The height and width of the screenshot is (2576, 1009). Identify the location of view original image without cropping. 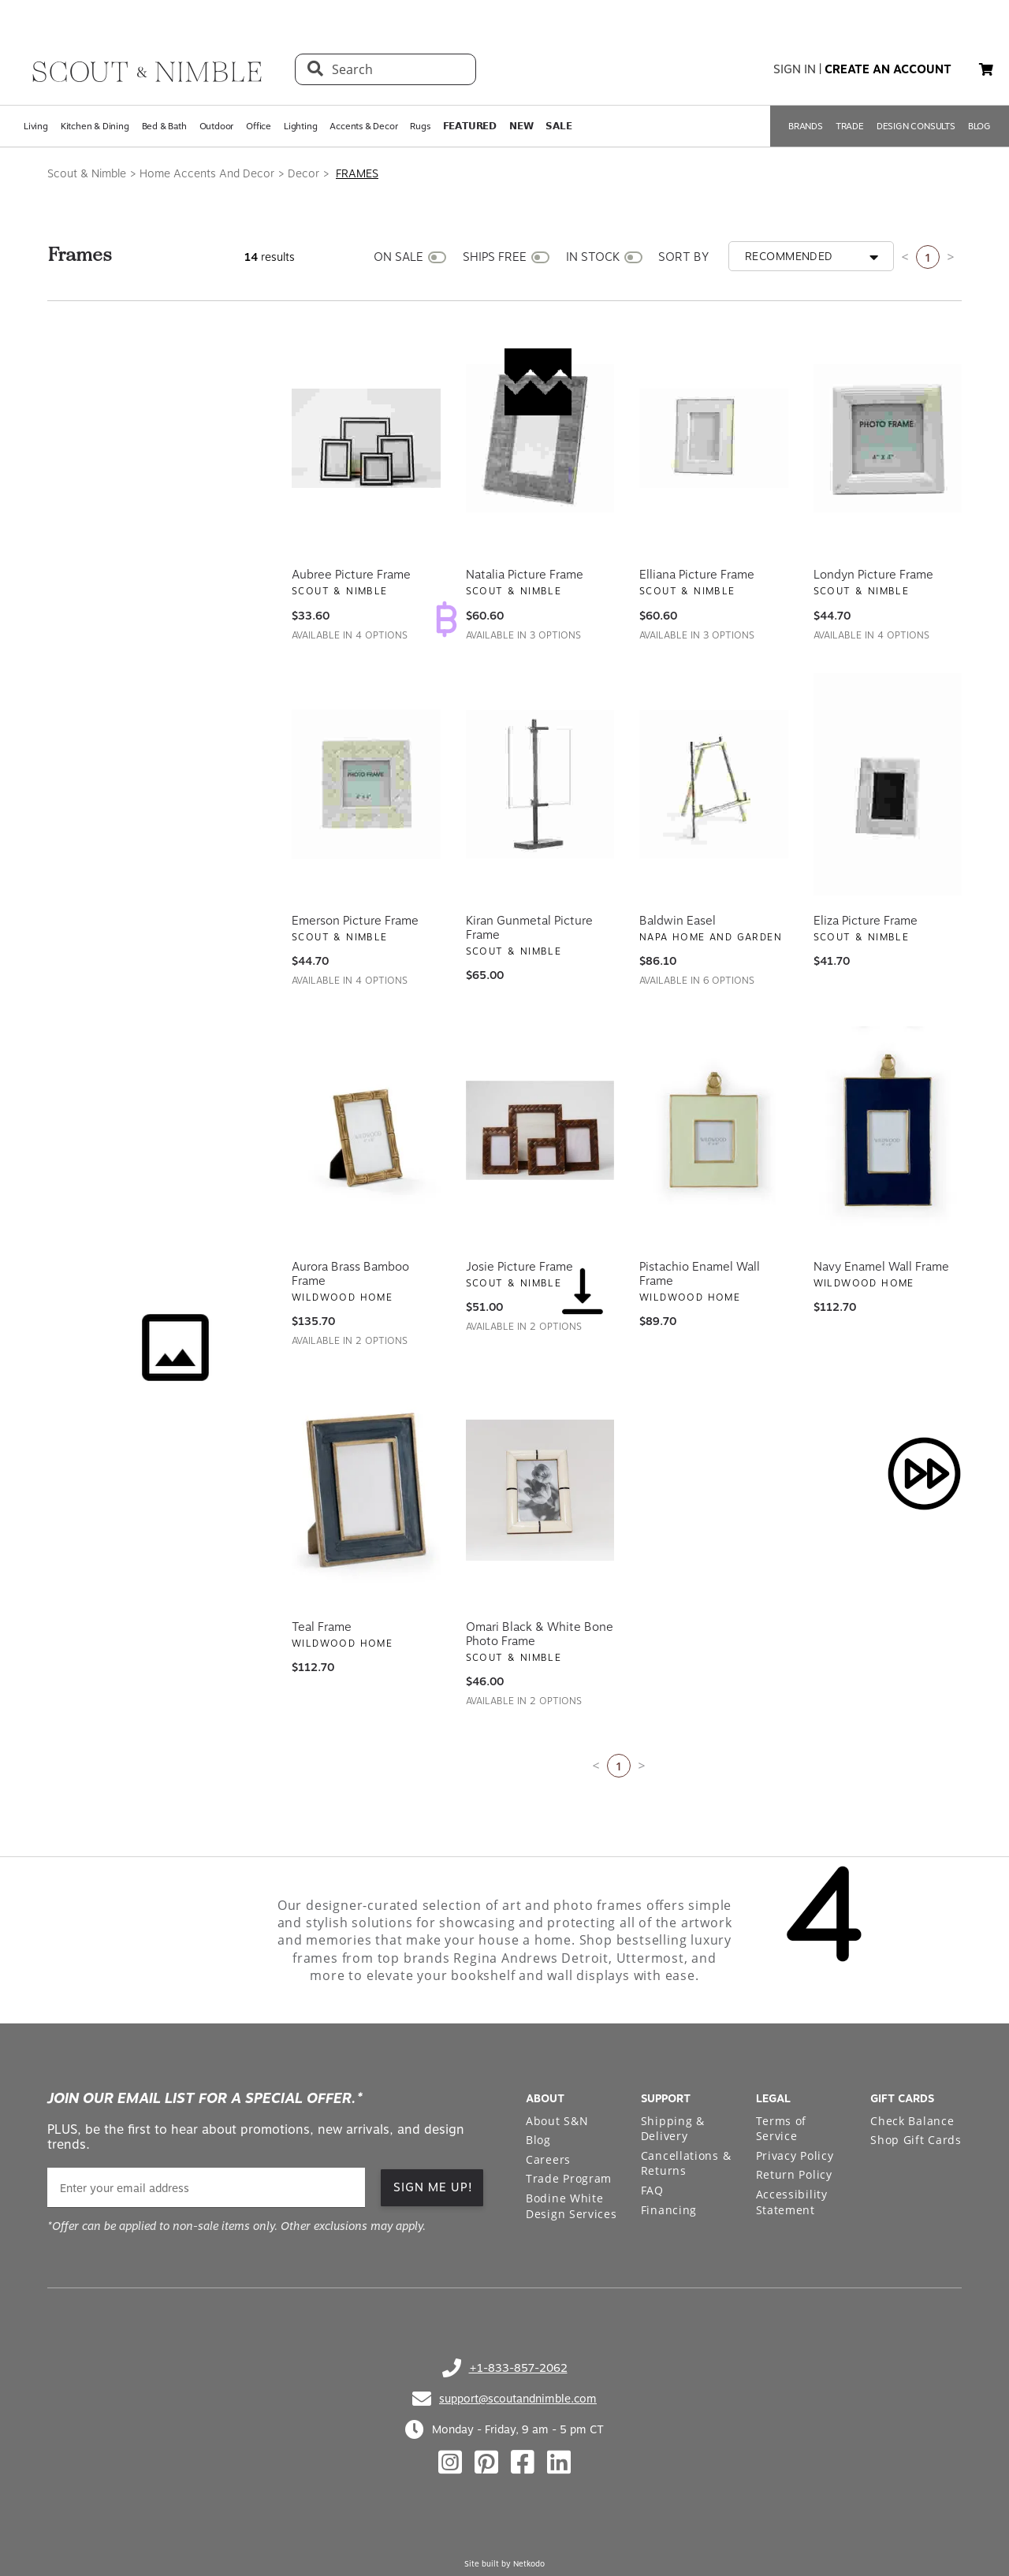
(175, 1347).